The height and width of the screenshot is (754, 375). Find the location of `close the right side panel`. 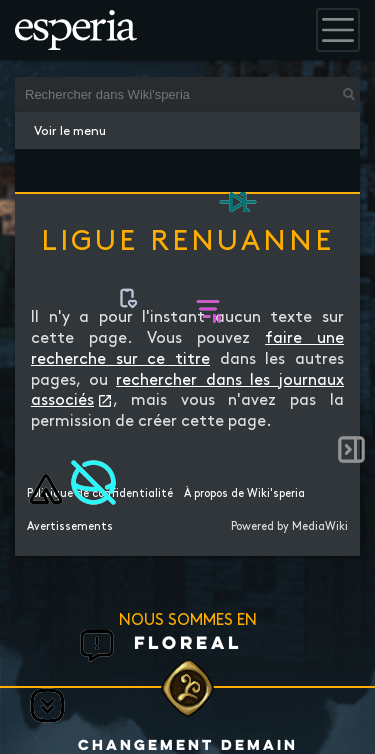

close the right side panel is located at coordinates (351, 449).